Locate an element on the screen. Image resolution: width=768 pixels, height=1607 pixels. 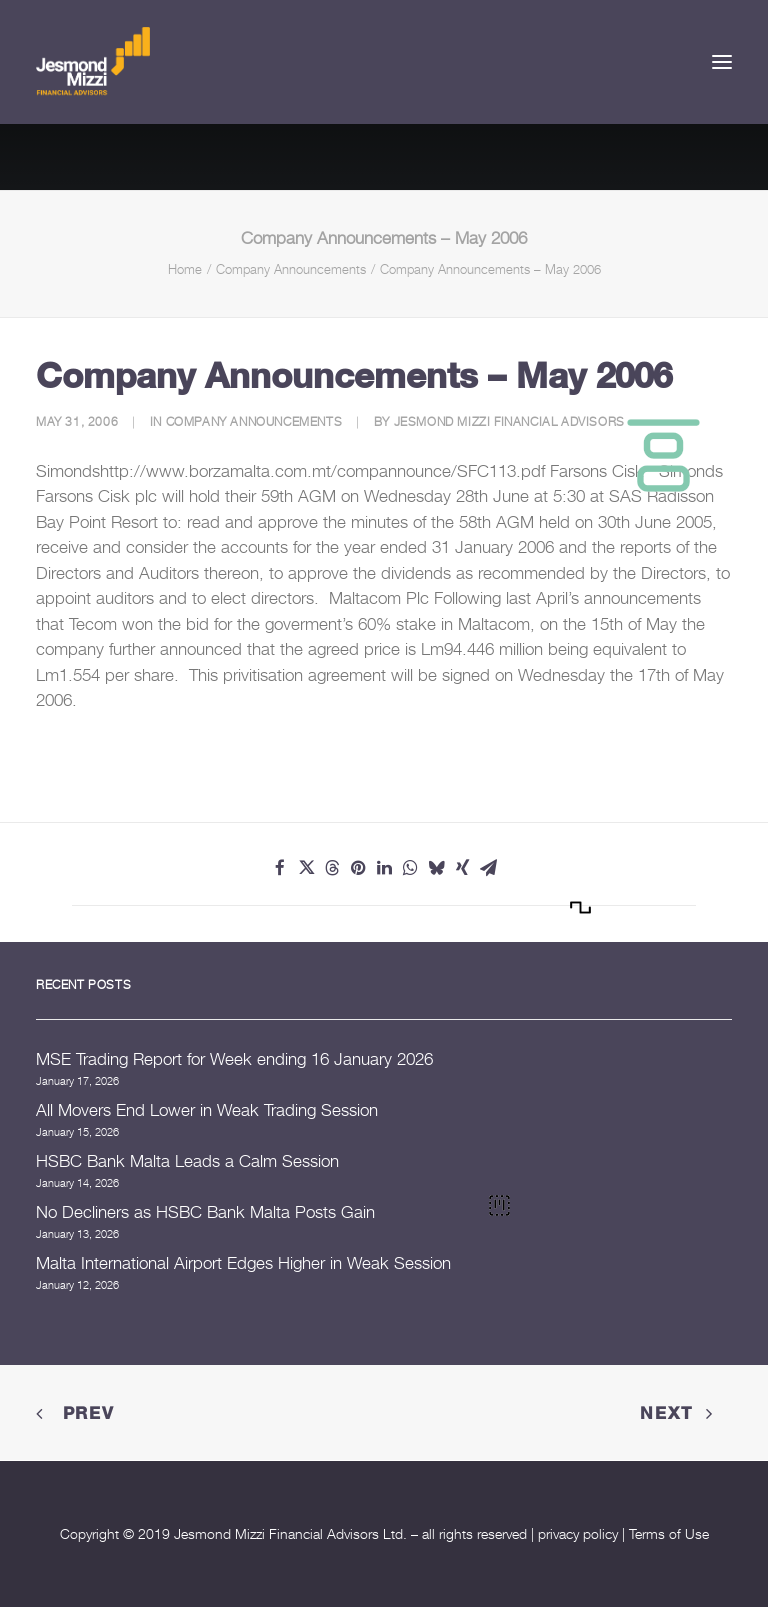
align items to the top of the container is located at coordinates (663, 455).